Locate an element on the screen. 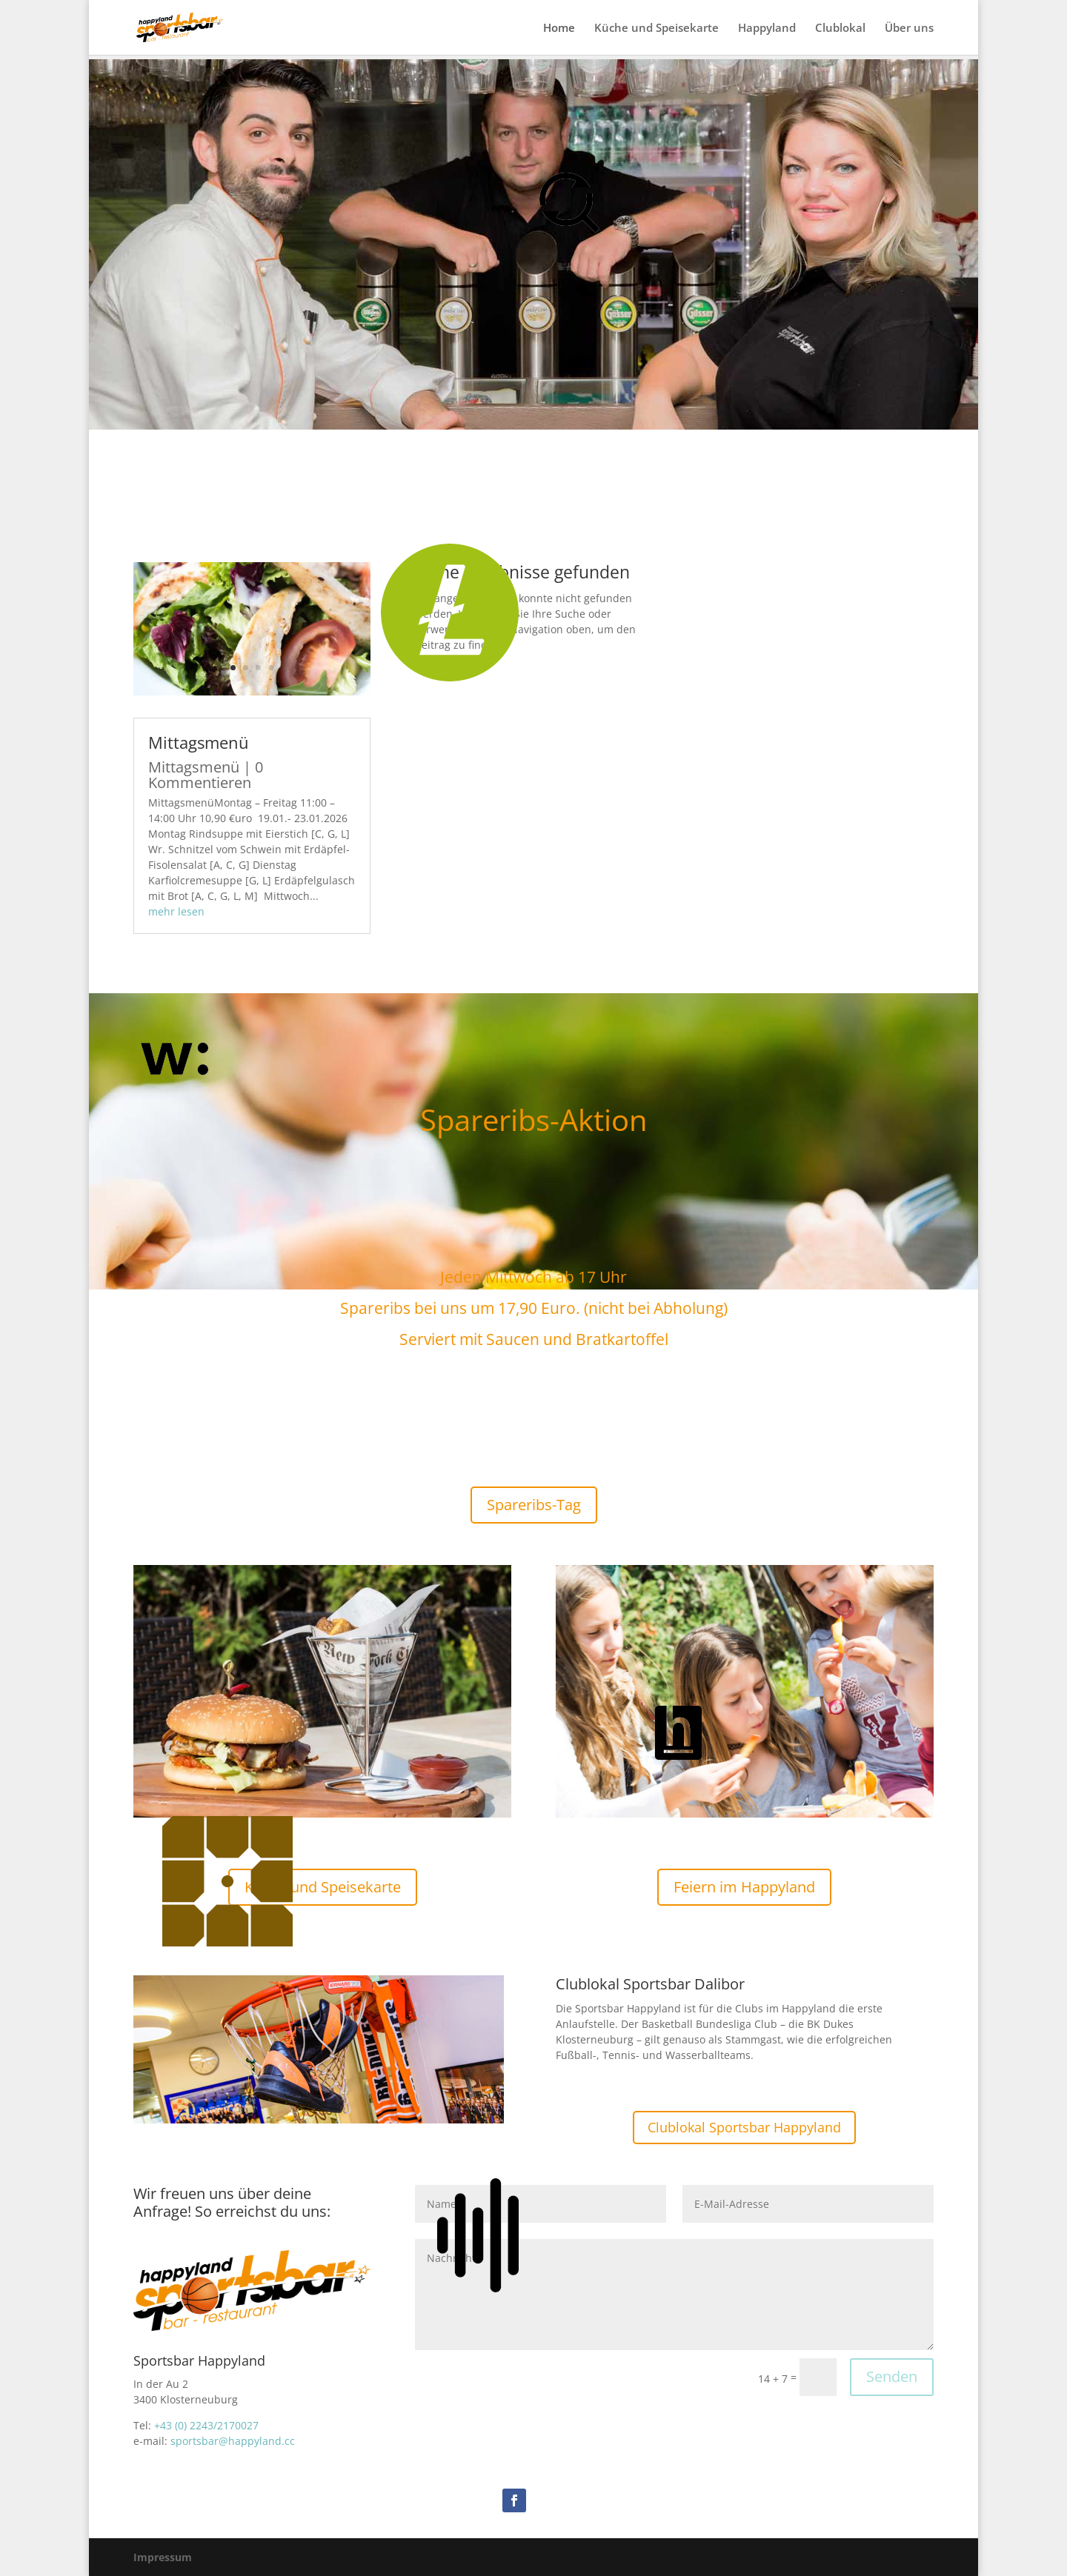 This screenshot has height=2576, width=1067. litecoin cryptocurrency logo is located at coordinates (450, 613).